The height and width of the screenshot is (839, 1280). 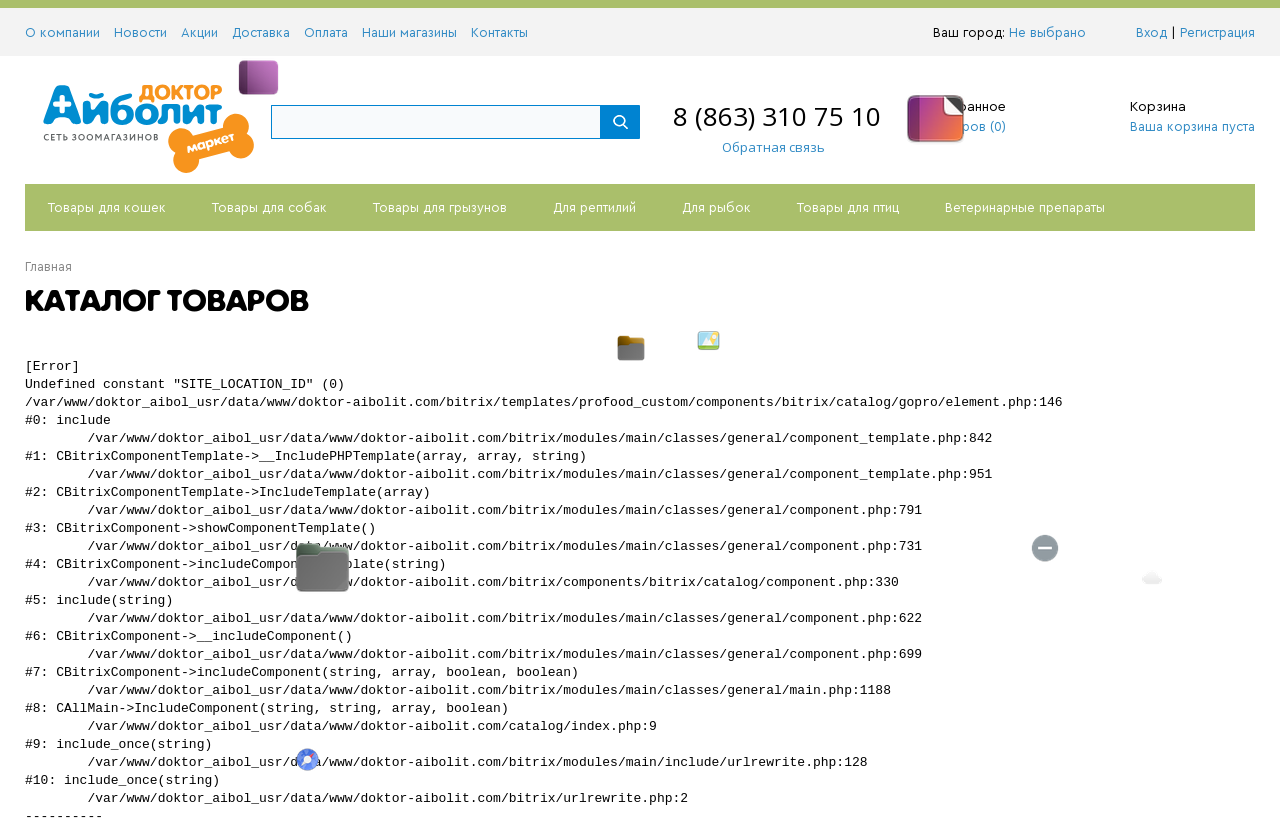 What do you see at coordinates (935, 118) in the screenshot?
I see `change desktop wallpaper` at bounding box center [935, 118].